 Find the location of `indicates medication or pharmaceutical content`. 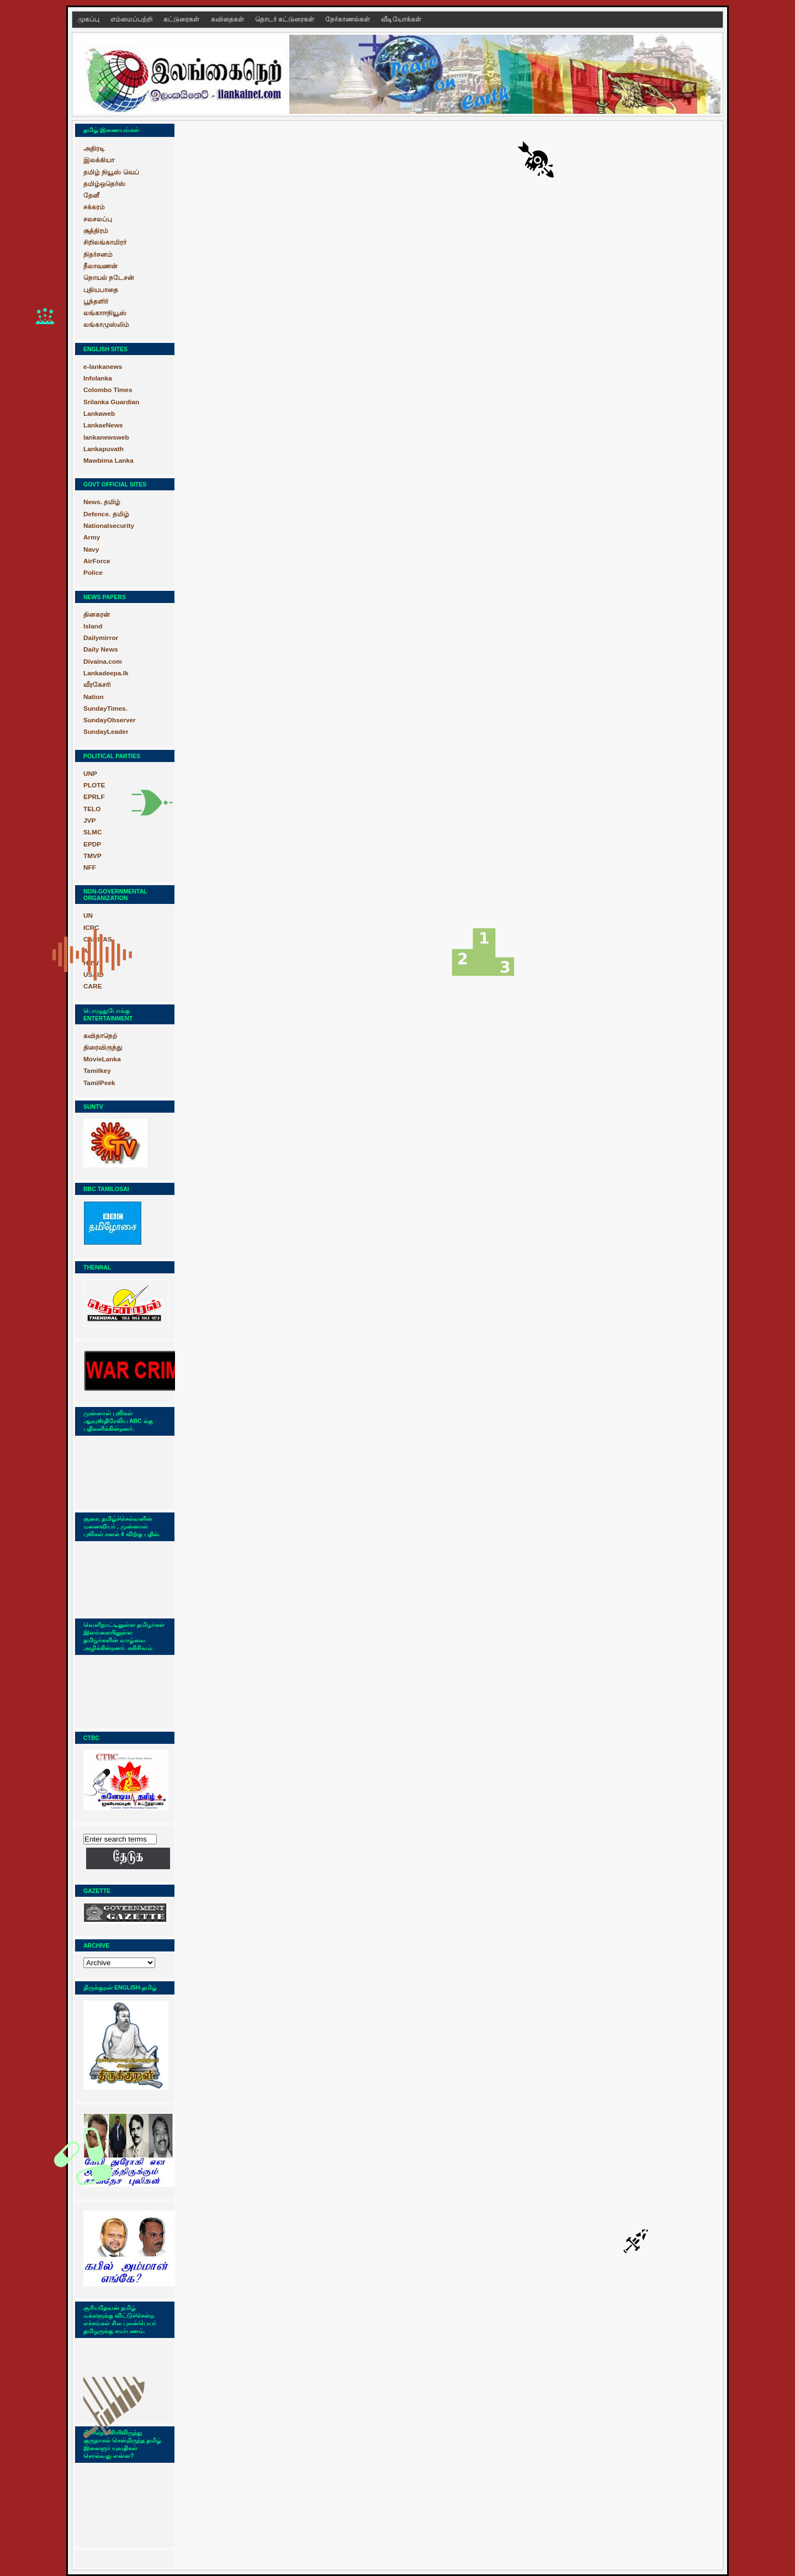

indicates medication or pharmaceutical content is located at coordinates (83, 2156).